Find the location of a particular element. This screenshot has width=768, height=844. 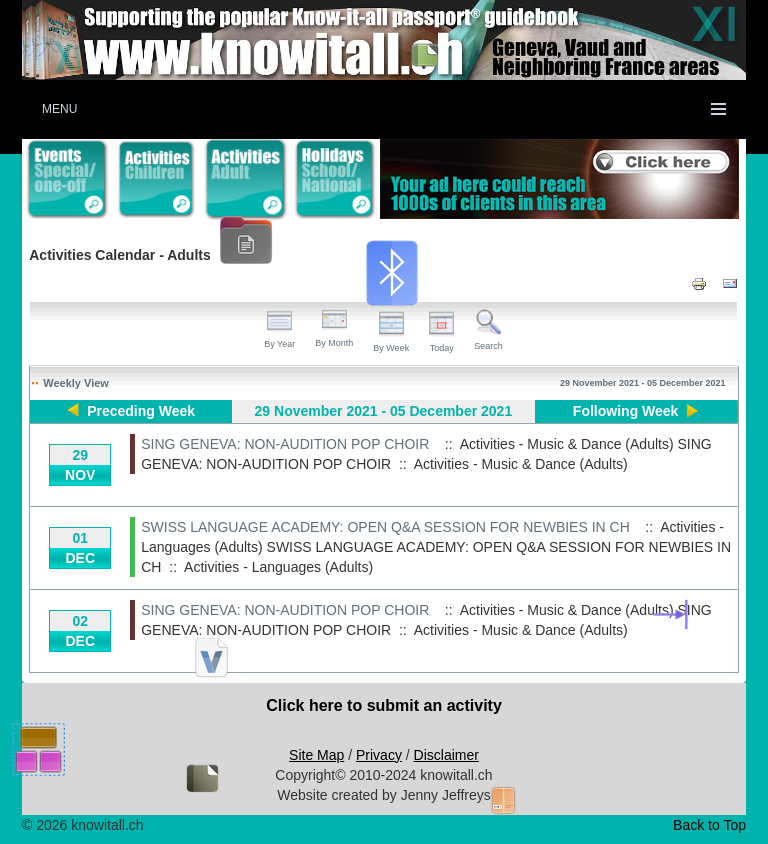

open your documents folder is located at coordinates (246, 240).